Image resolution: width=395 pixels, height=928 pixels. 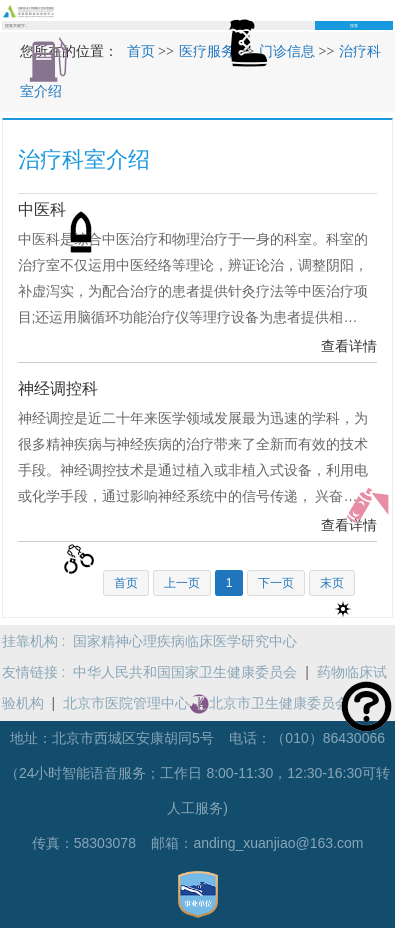 What do you see at coordinates (199, 704) in the screenshot?
I see `select asia-oceania region` at bounding box center [199, 704].